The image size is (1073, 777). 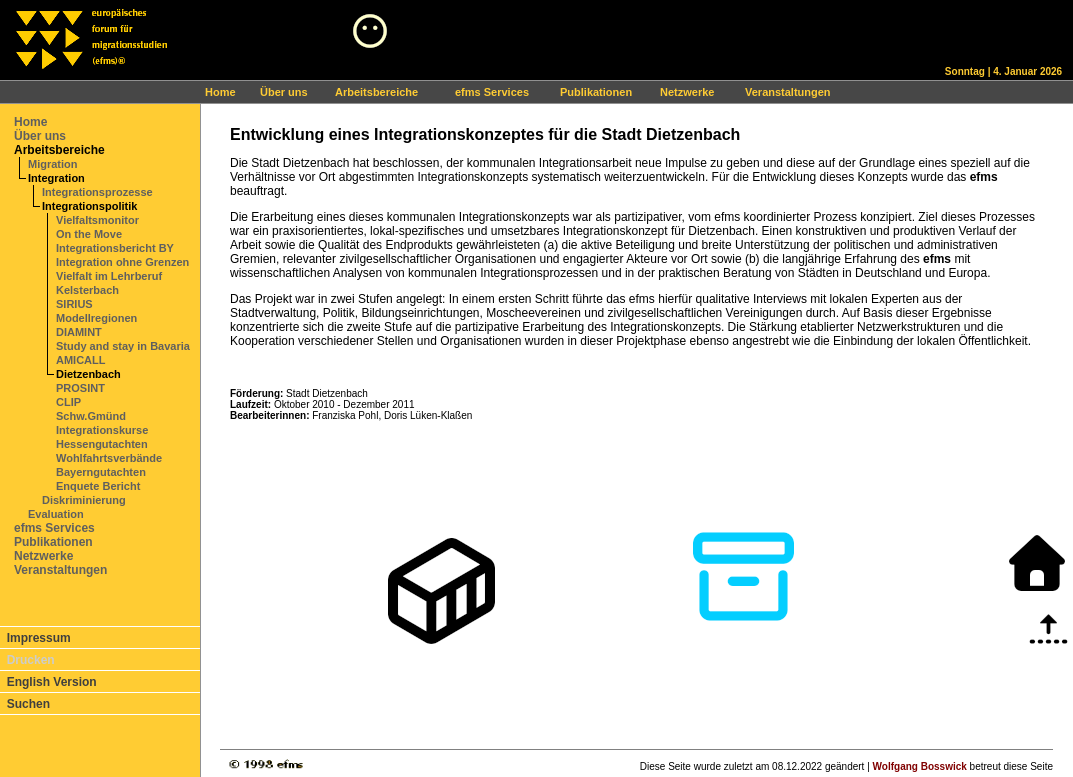 I want to click on indicates a neutral or no-response status, so click(x=370, y=31).